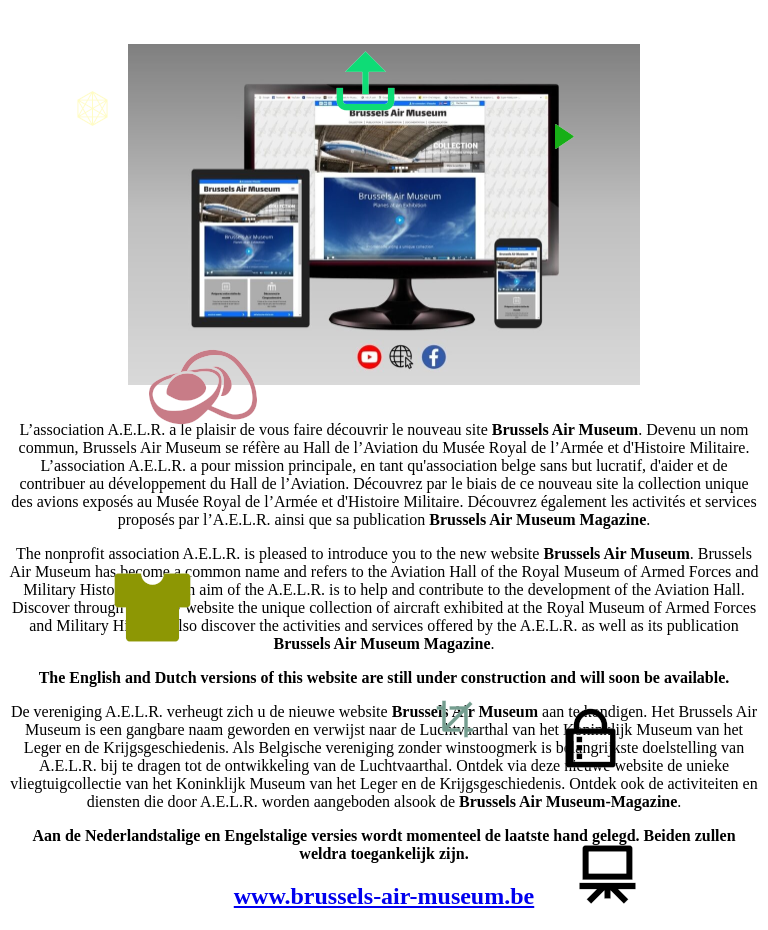 This screenshot has width=768, height=930. Describe the element at coordinates (455, 719) in the screenshot. I see `crop an image or photo` at that location.